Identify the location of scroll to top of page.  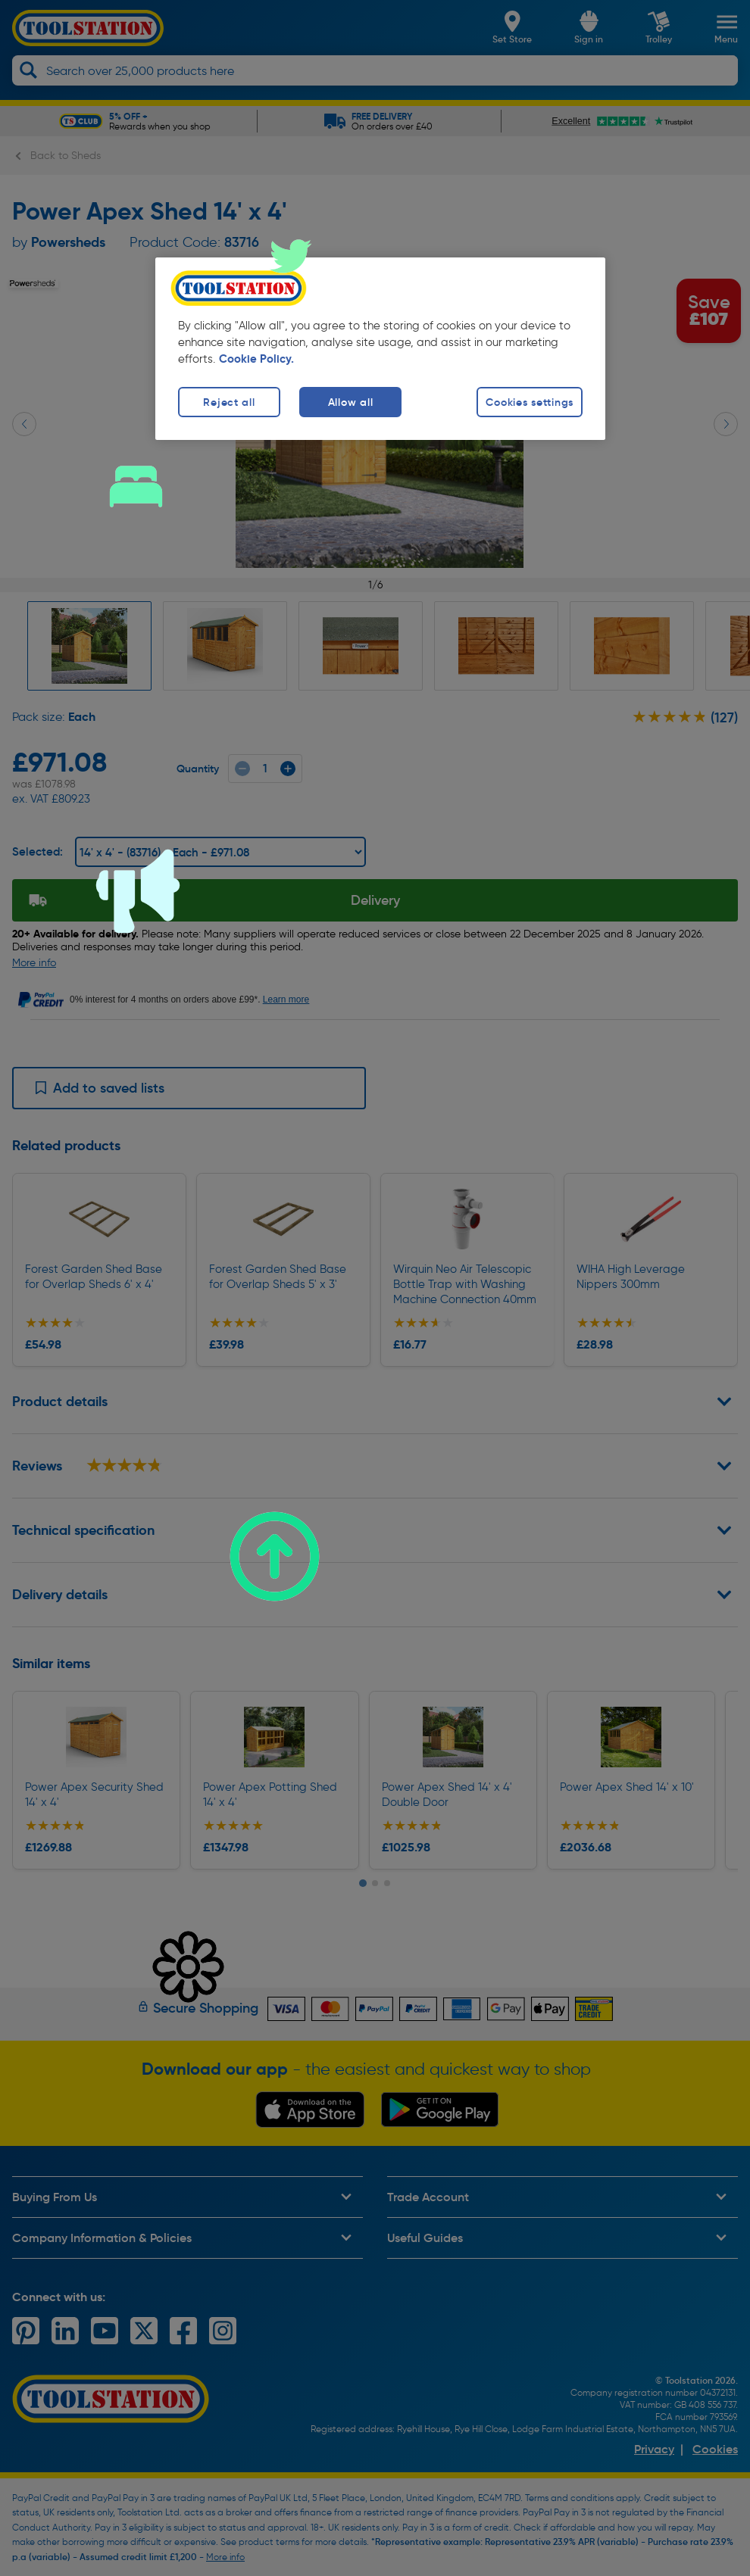
(274, 1556).